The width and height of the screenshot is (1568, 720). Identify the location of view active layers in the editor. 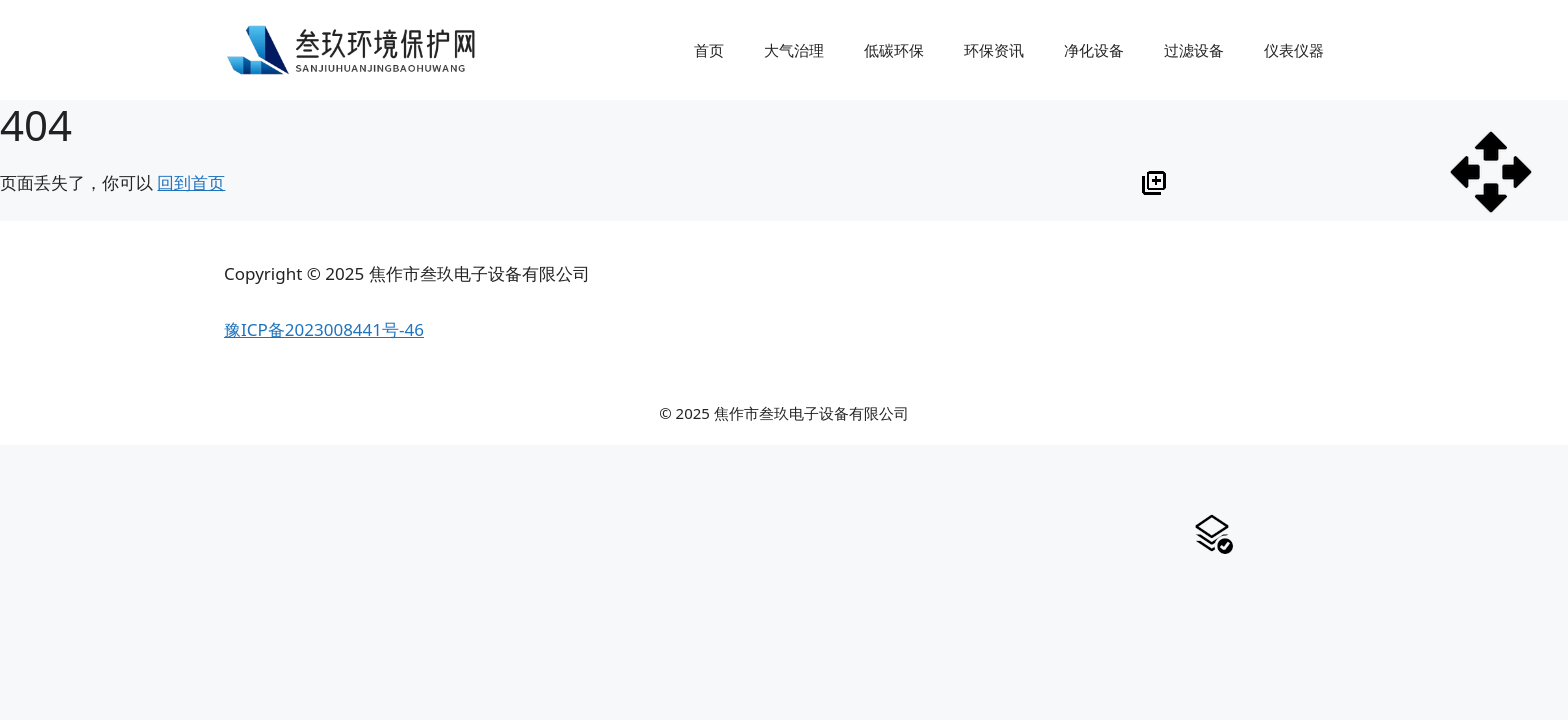
(1212, 533).